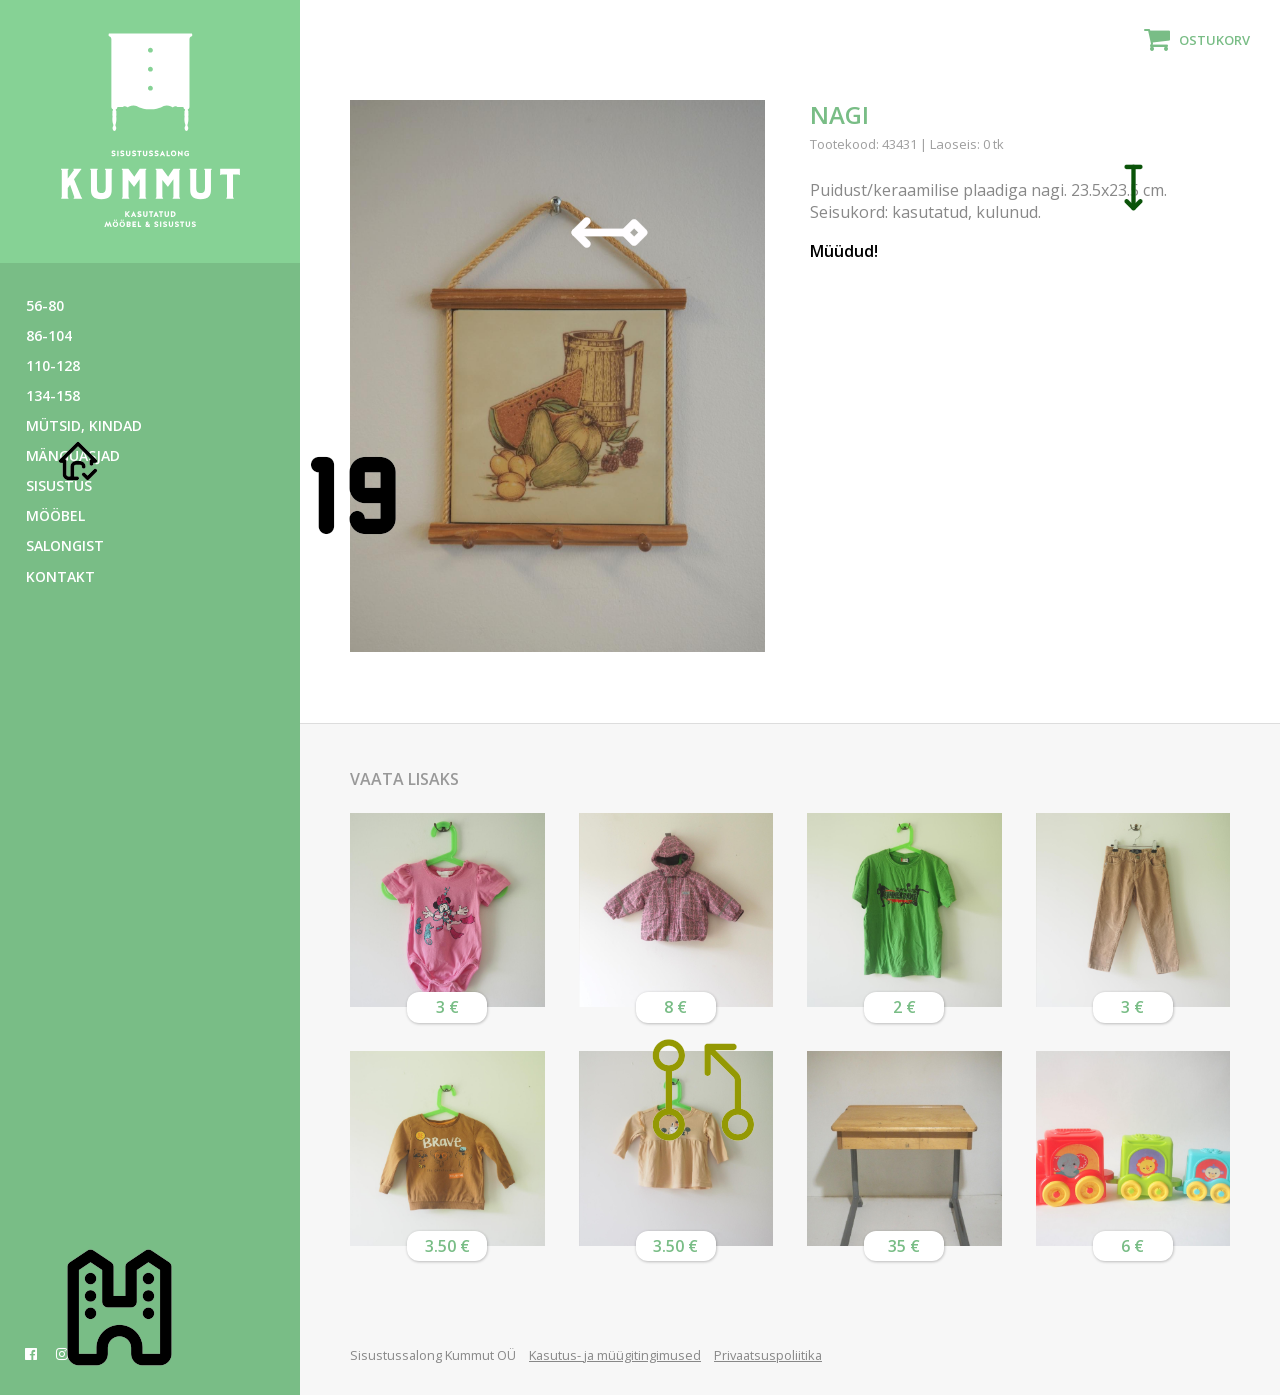 This screenshot has width=1280, height=1395. What do you see at coordinates (609, 232) in the screenshot?
I see `navigate back to previous step` at bounding box center [609, 232].